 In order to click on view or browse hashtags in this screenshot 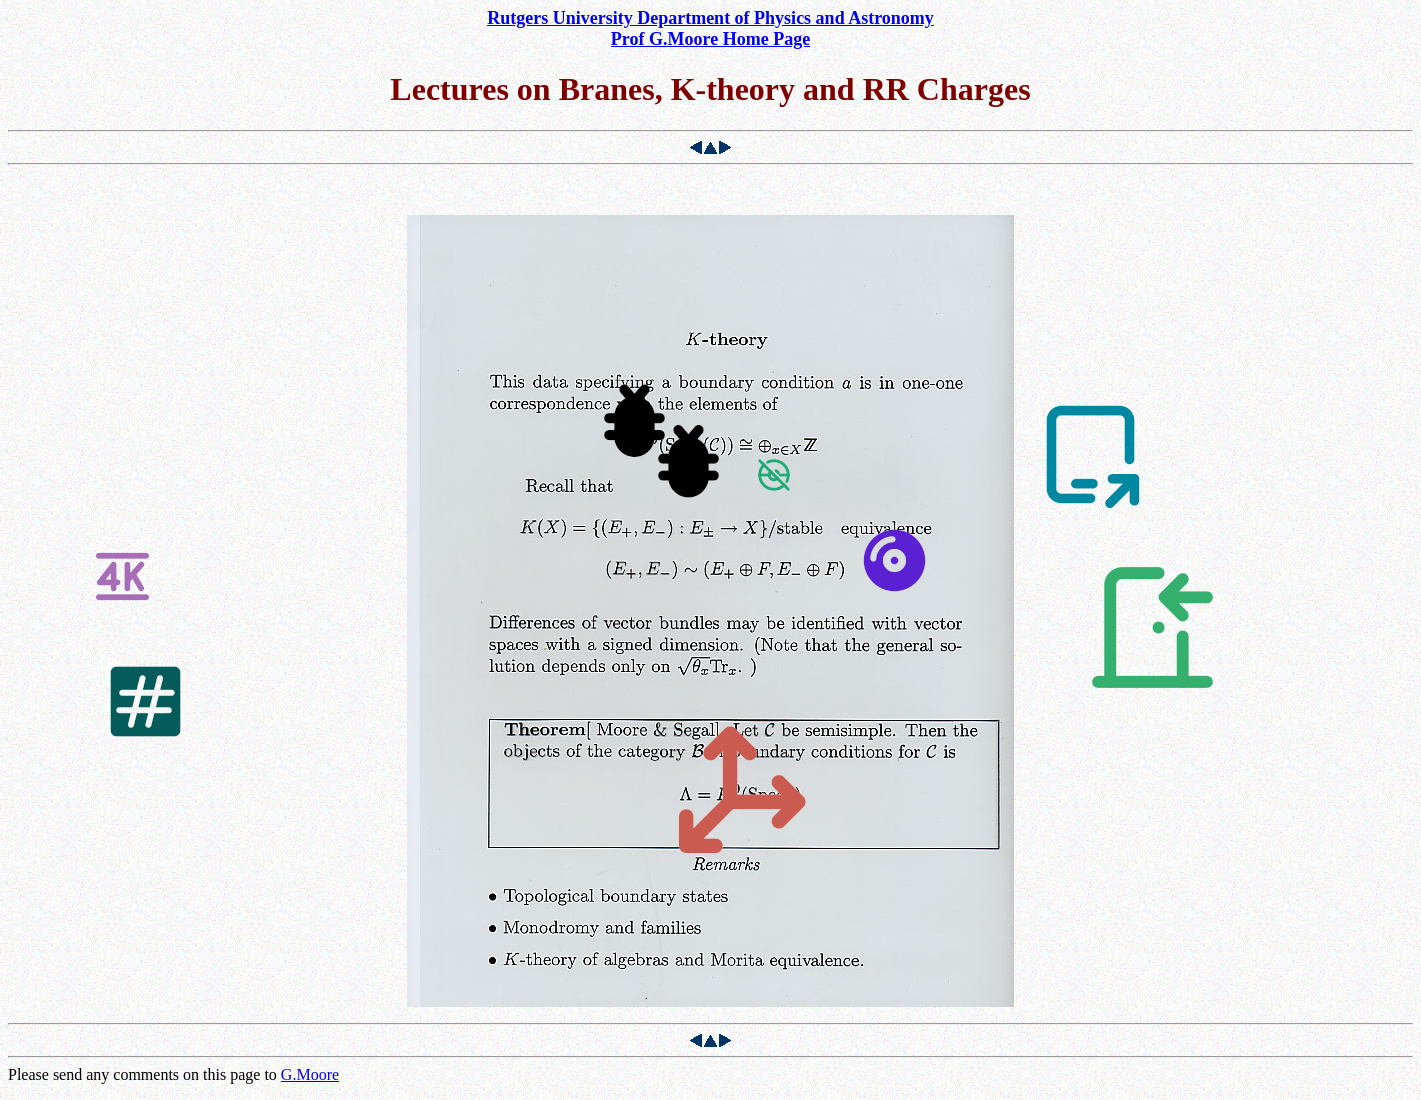, I will do `click(145, 701)`.